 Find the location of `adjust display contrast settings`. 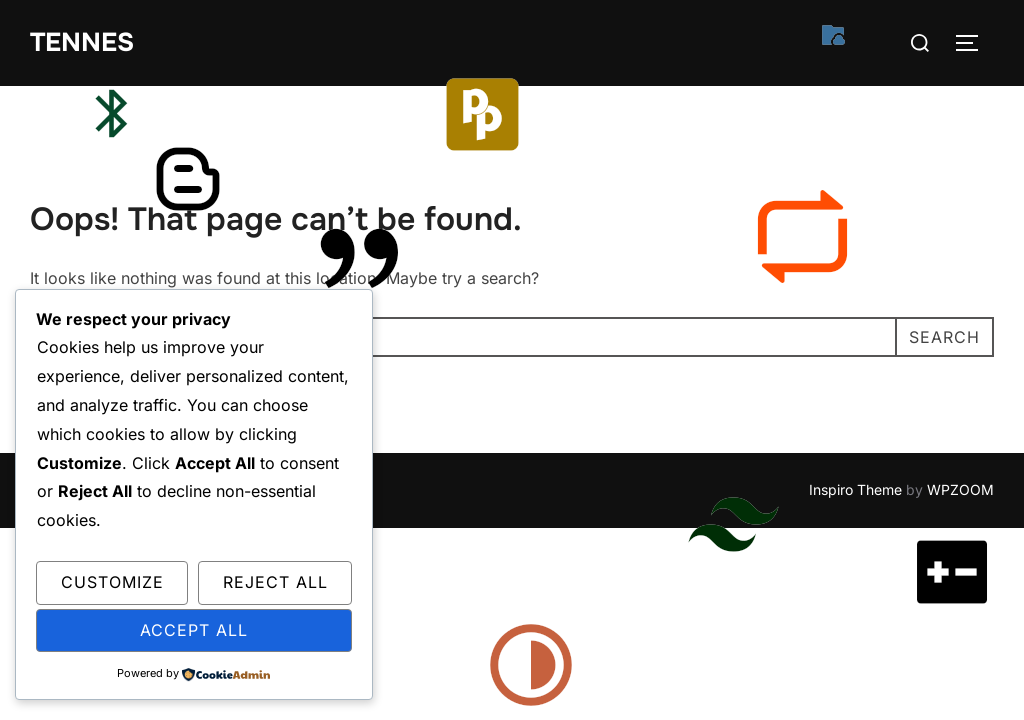

adjust display contrast settings is located at coordinates (531, 665).